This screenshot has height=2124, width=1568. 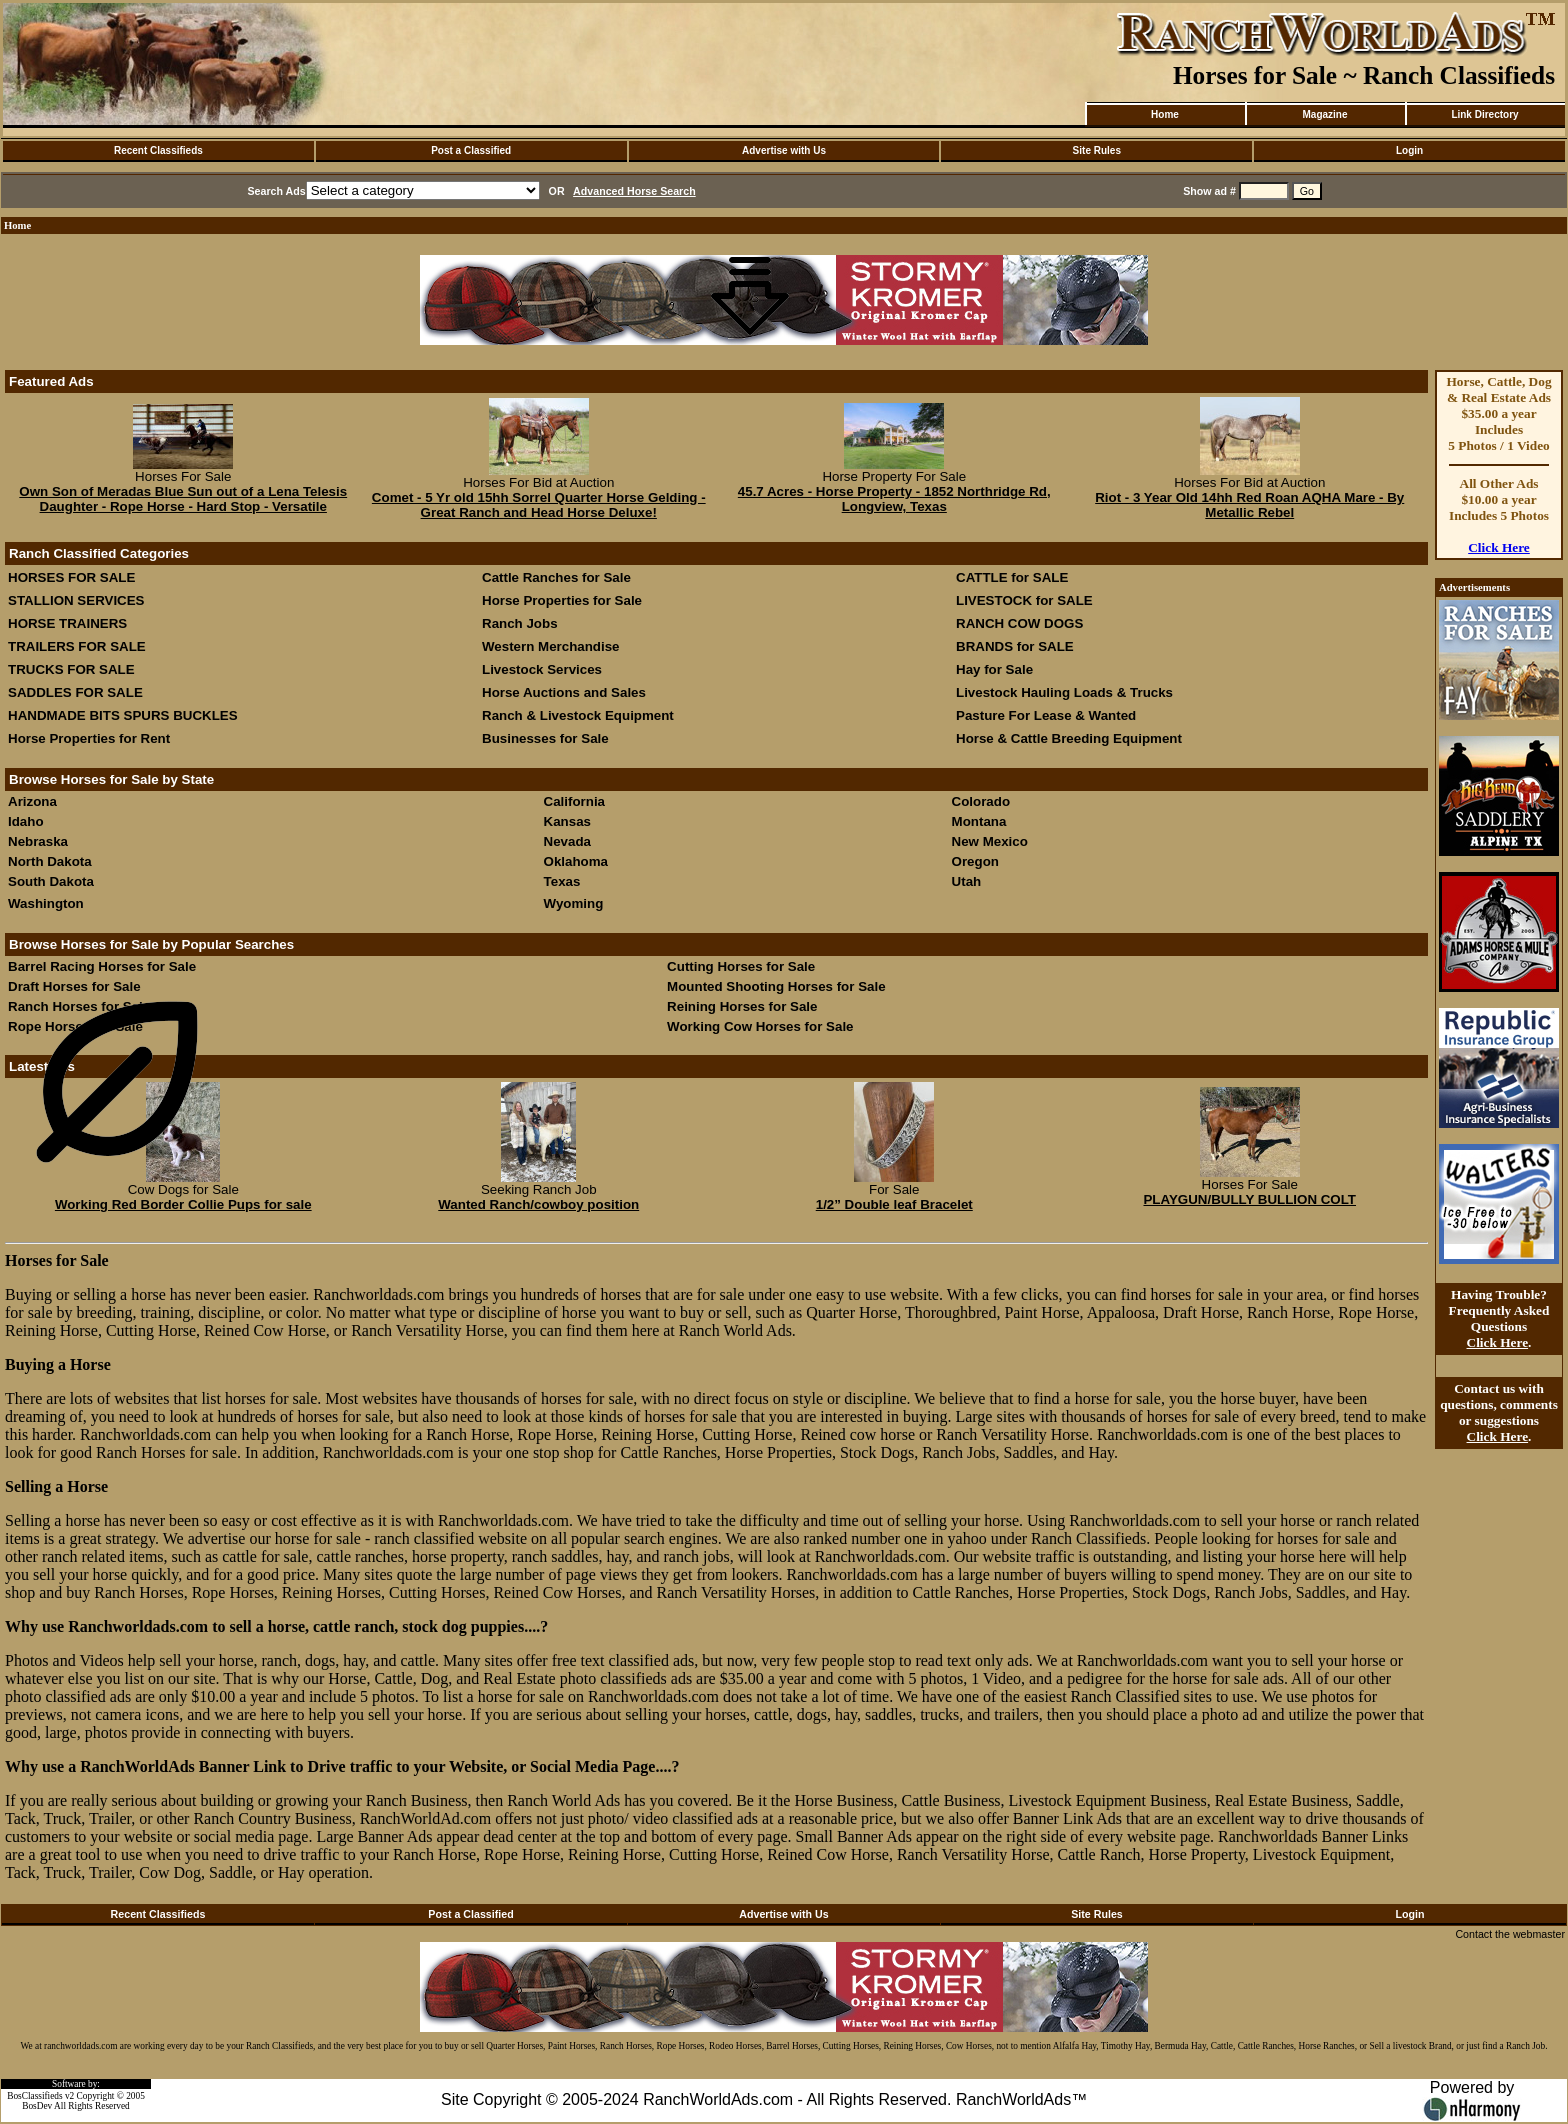 I want to click on indicates eco-friendly or sustainable option, so click(x=117, y=1082).